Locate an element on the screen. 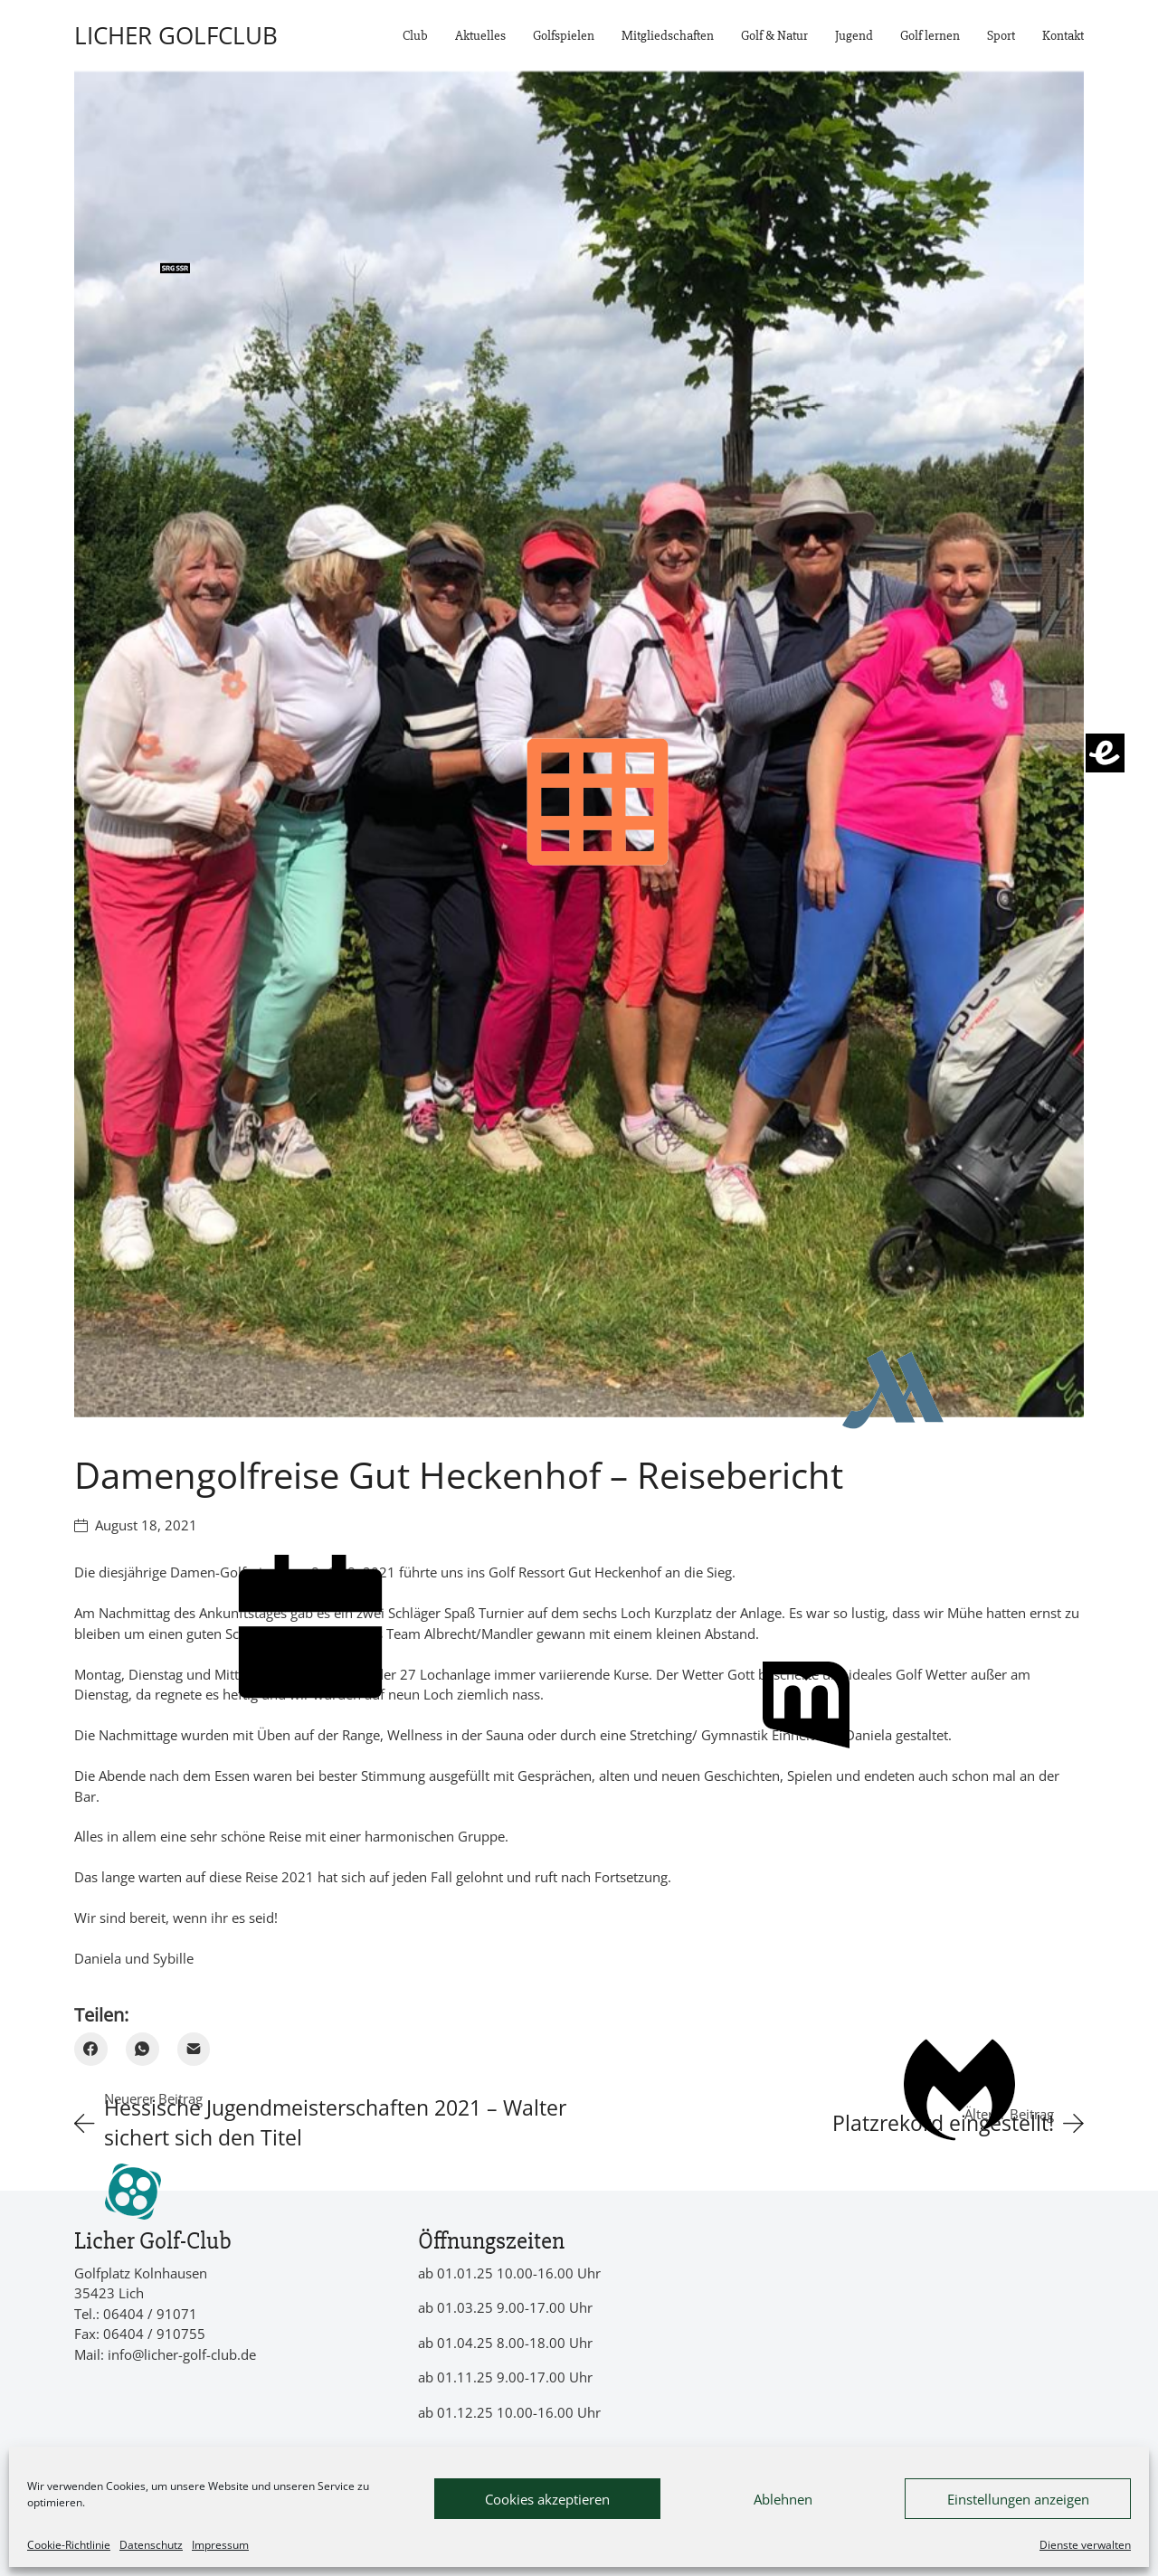 The width and height of the screenshot is (1158, 2576). open the Marriott hotel booking app is located at coordinates (893, 1389).